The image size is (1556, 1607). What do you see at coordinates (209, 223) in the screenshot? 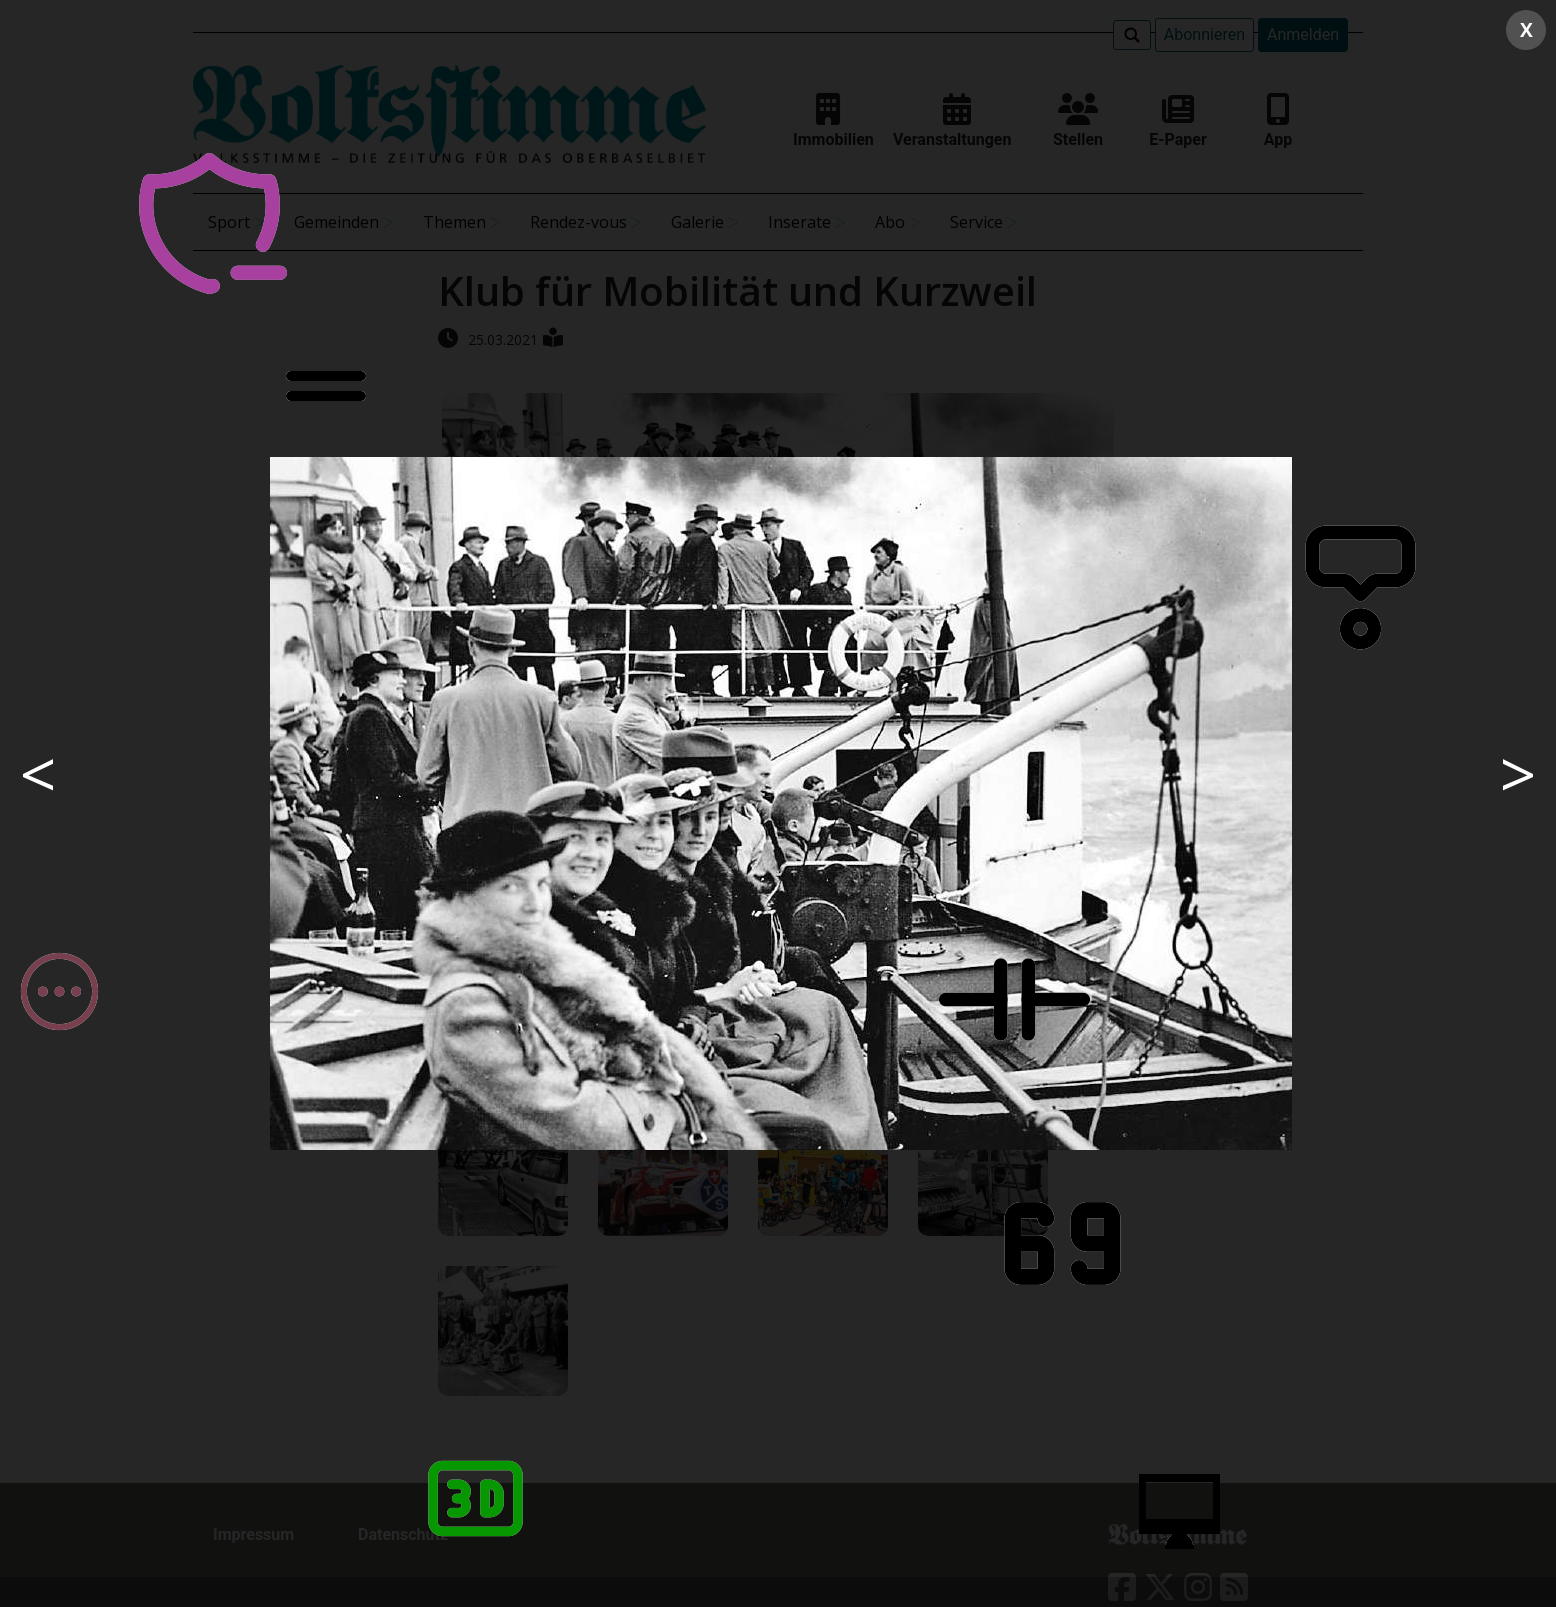
I see `remove a security protection or permission` at bounding box center [209, 223].